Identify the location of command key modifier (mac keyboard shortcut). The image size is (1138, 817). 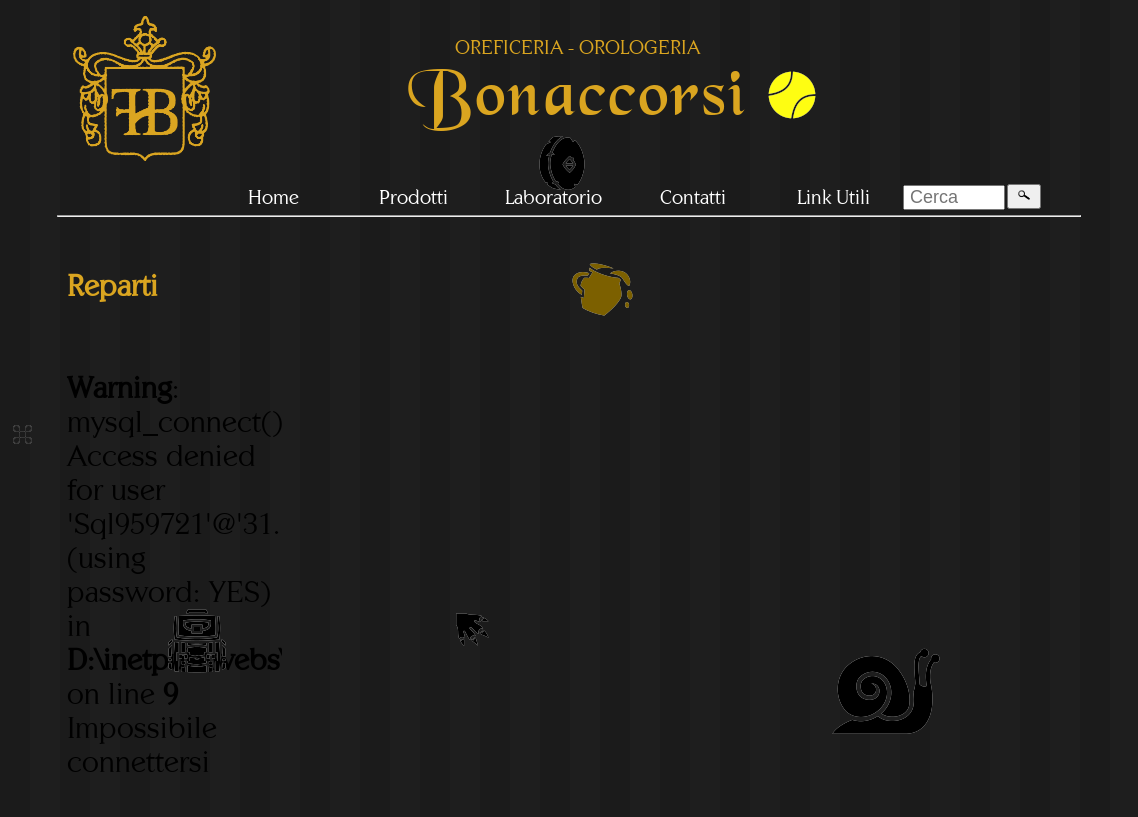
(22, 434).